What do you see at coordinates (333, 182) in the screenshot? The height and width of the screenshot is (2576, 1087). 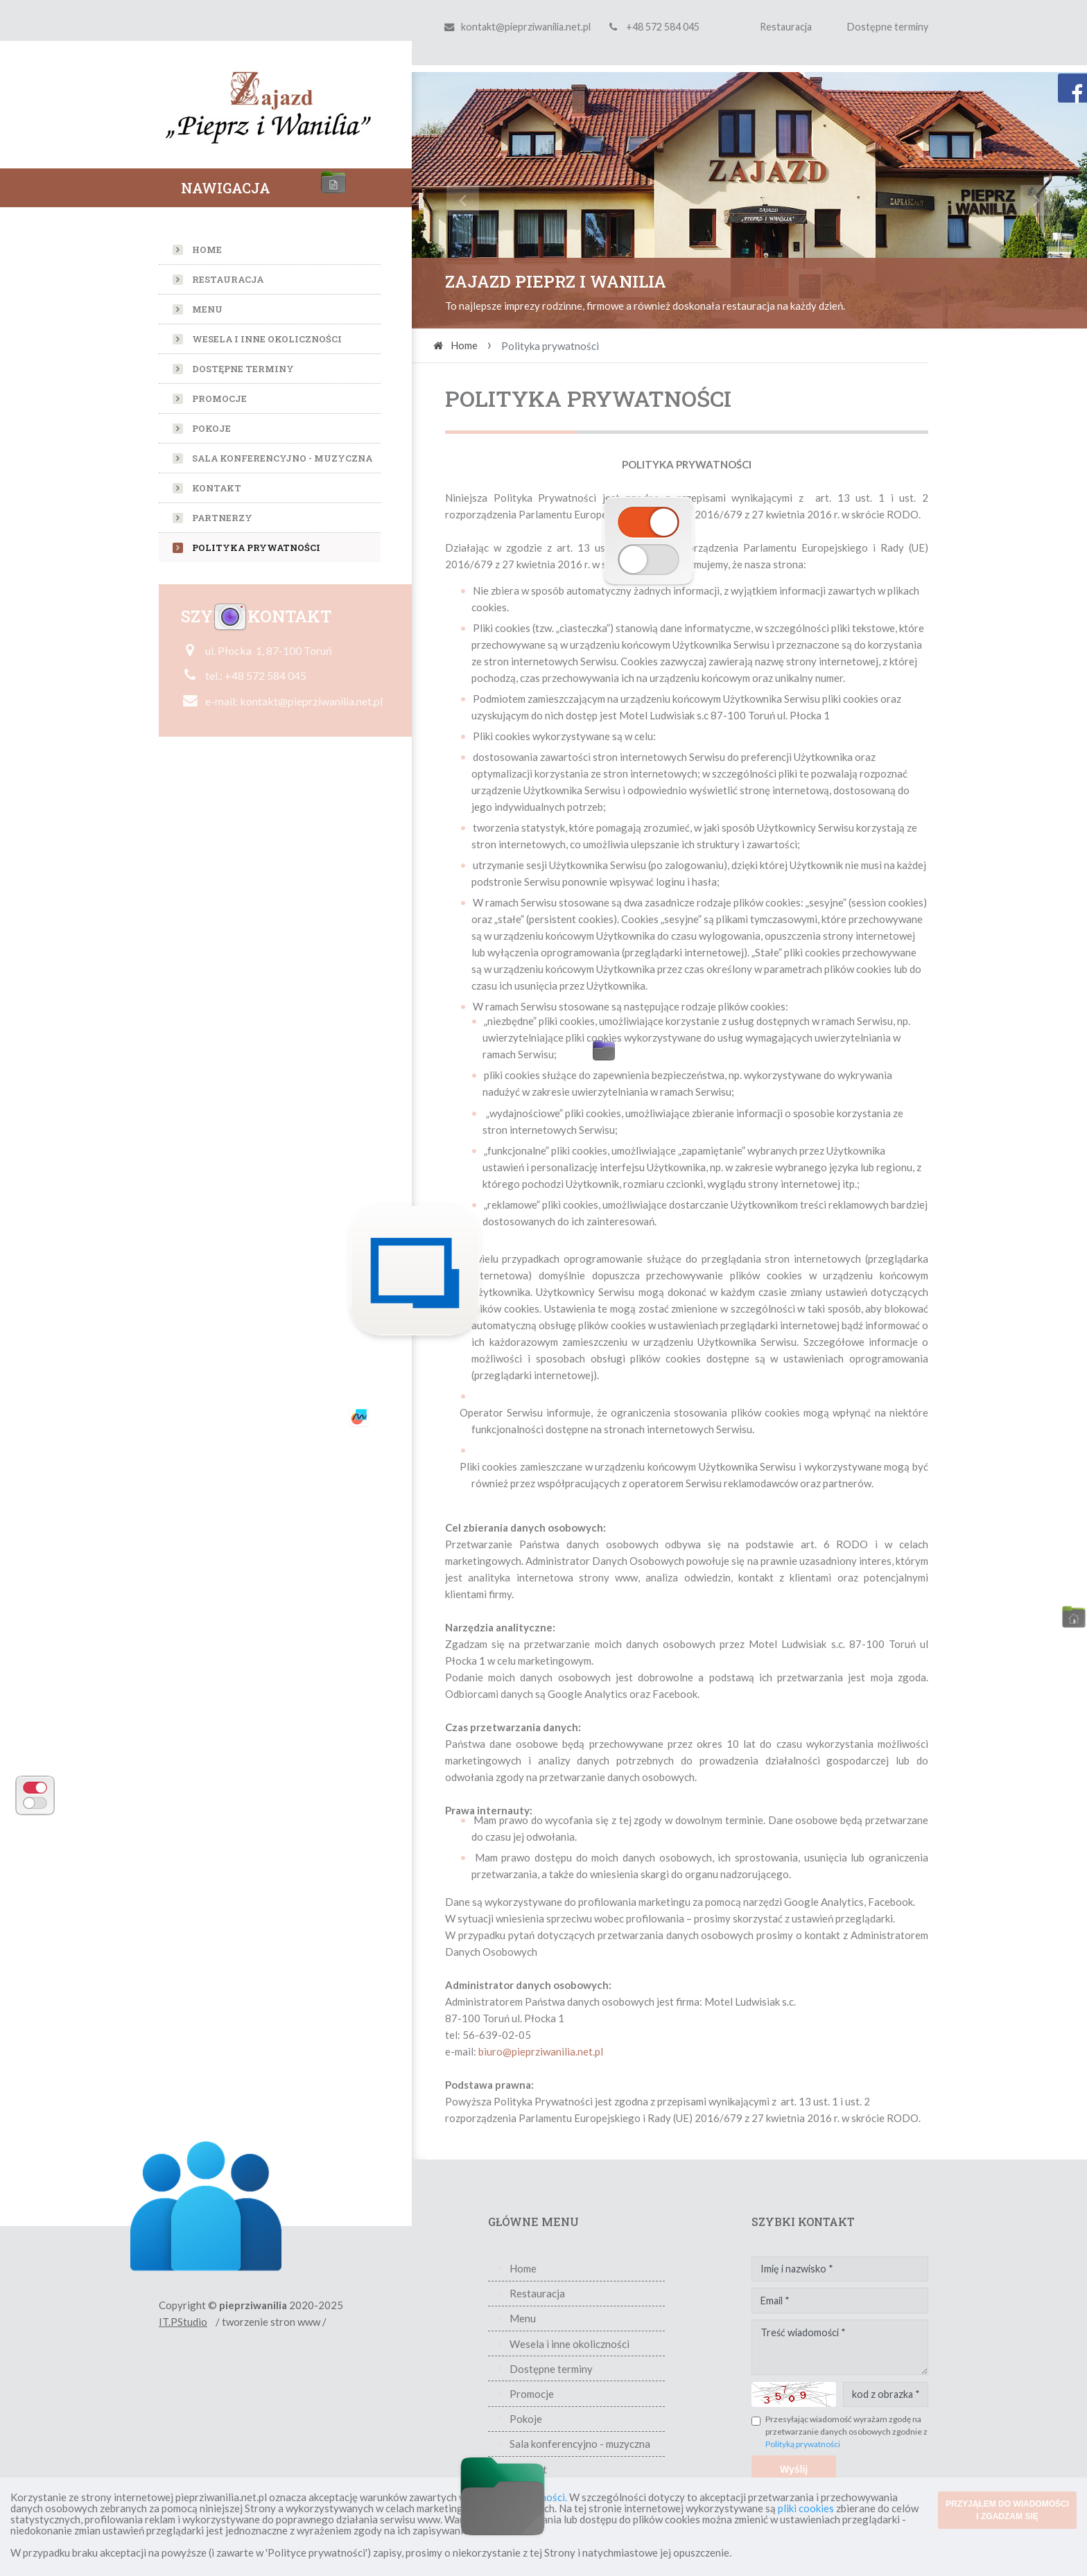 I see `open your documents folder` at bounding box center [333, 182].